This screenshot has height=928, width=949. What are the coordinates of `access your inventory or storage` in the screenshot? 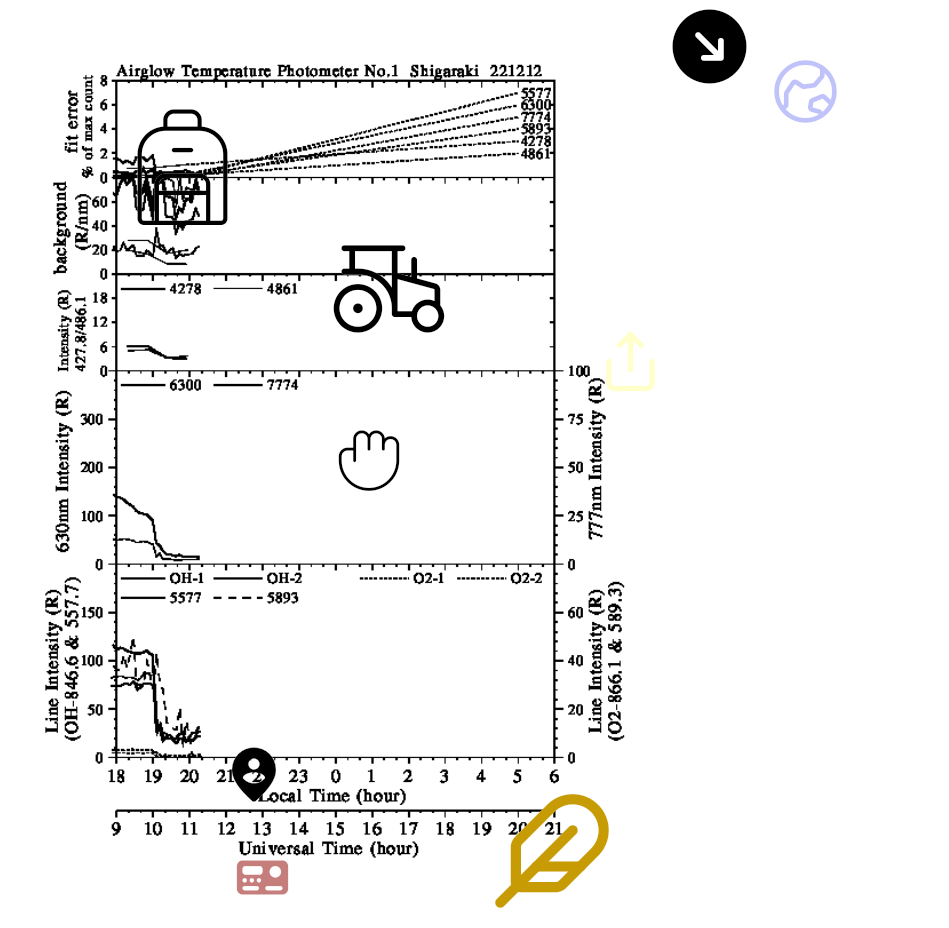 It's located at (182, 171).